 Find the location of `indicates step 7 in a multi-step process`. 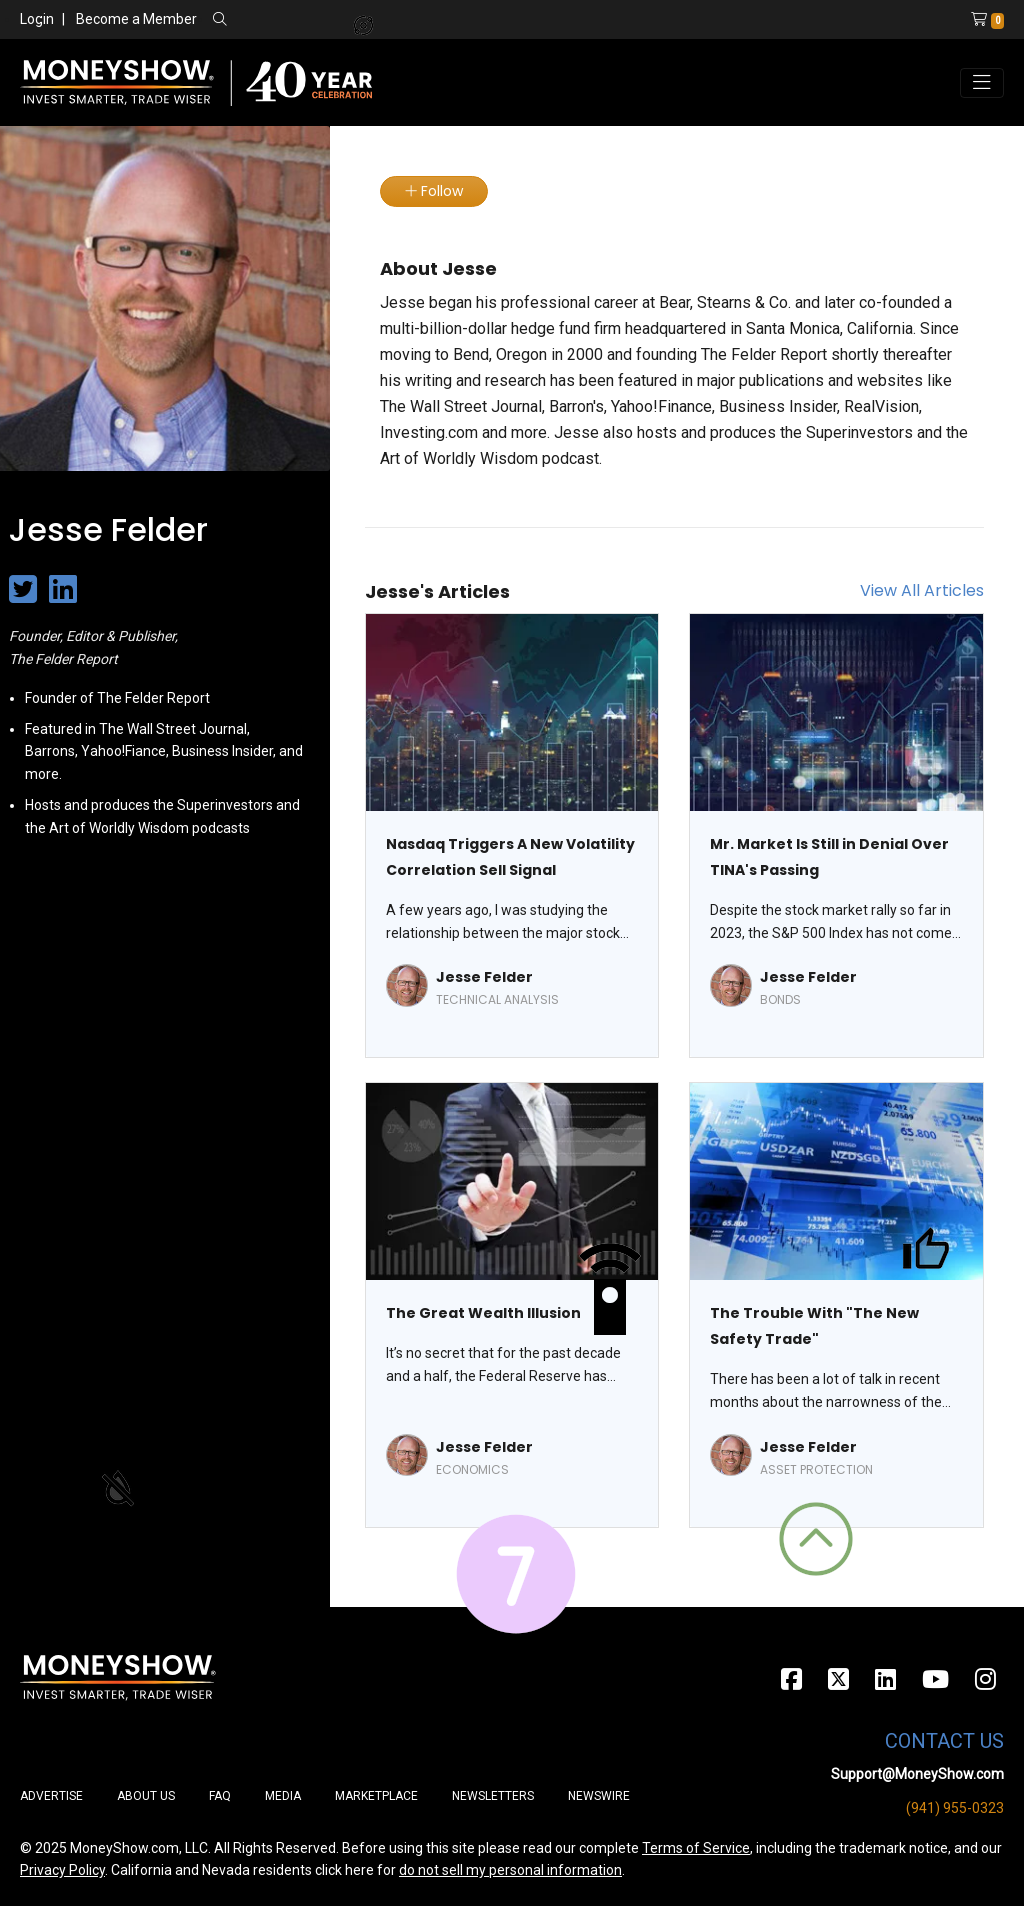

indicates step 7 in a multi-step process is located at coordinates (516, 1574).